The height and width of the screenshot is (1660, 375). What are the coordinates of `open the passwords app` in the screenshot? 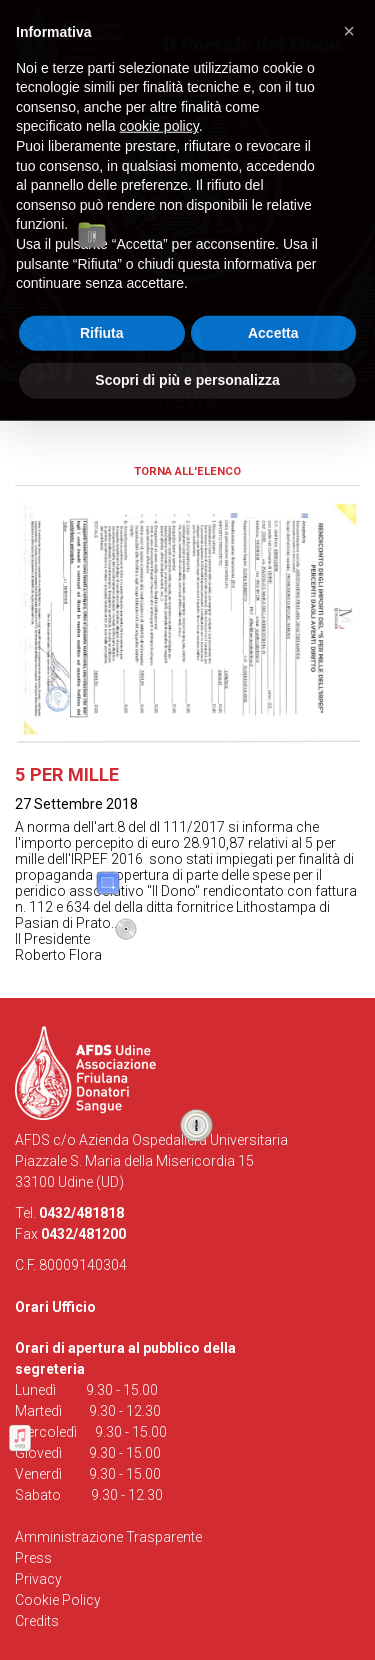 It's located at (196, 1125).